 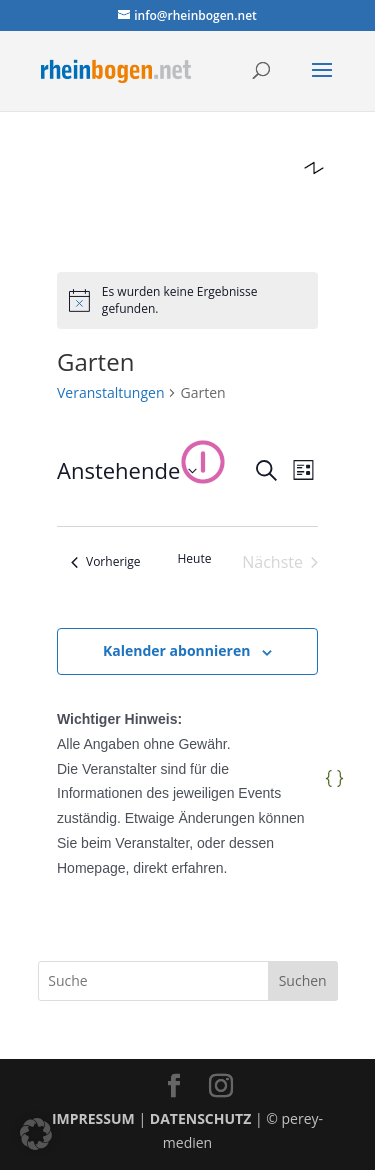 What do you see at coordinates (314, 168) in the screenshot?
I see `select sawtooth waveform for audio synthesis` at bounding box center [314, 168].